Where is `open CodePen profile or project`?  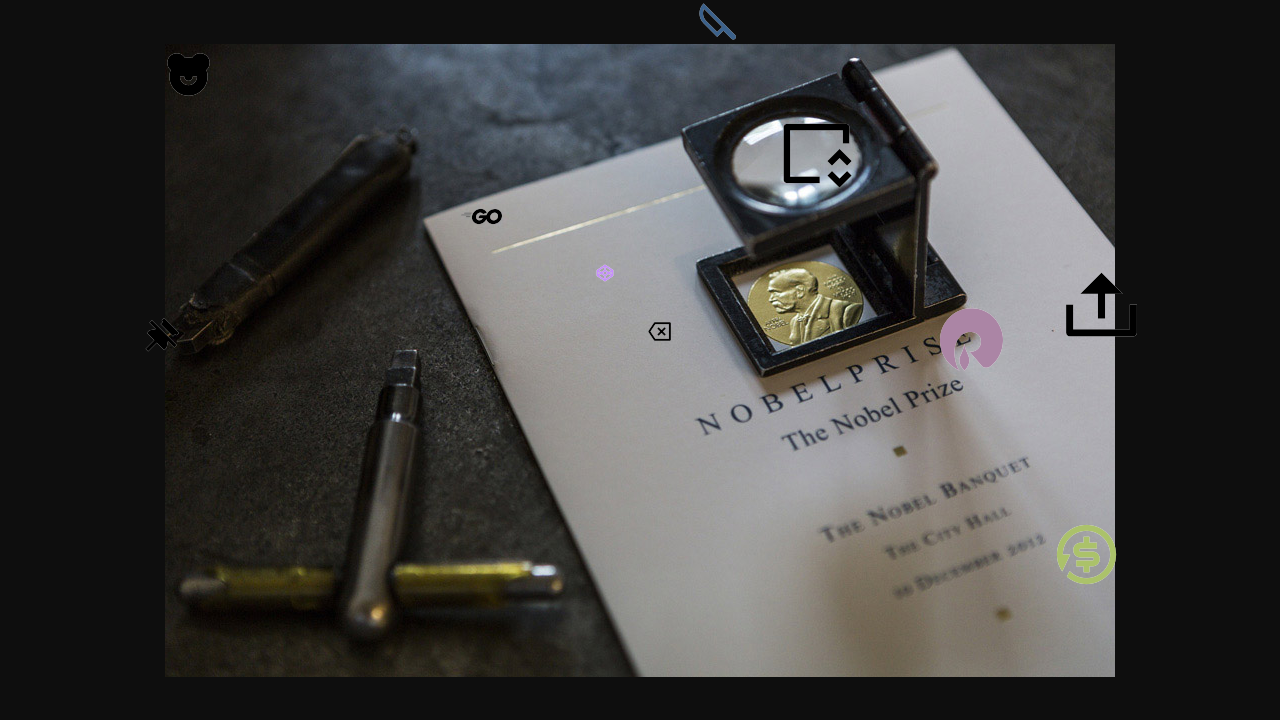
open CodePen profile or project is located at coordinates (605, 273).